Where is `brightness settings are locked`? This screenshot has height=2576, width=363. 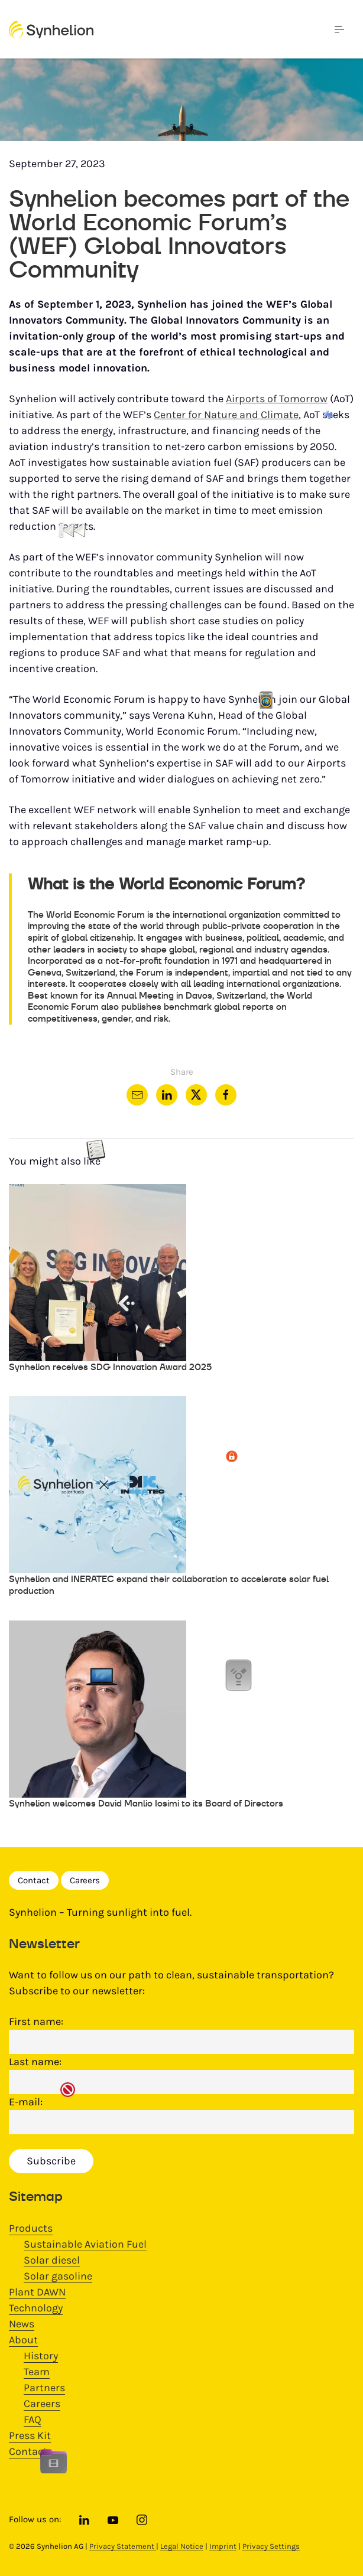 brightness settings are locked is located at coordinates (232, 1456).